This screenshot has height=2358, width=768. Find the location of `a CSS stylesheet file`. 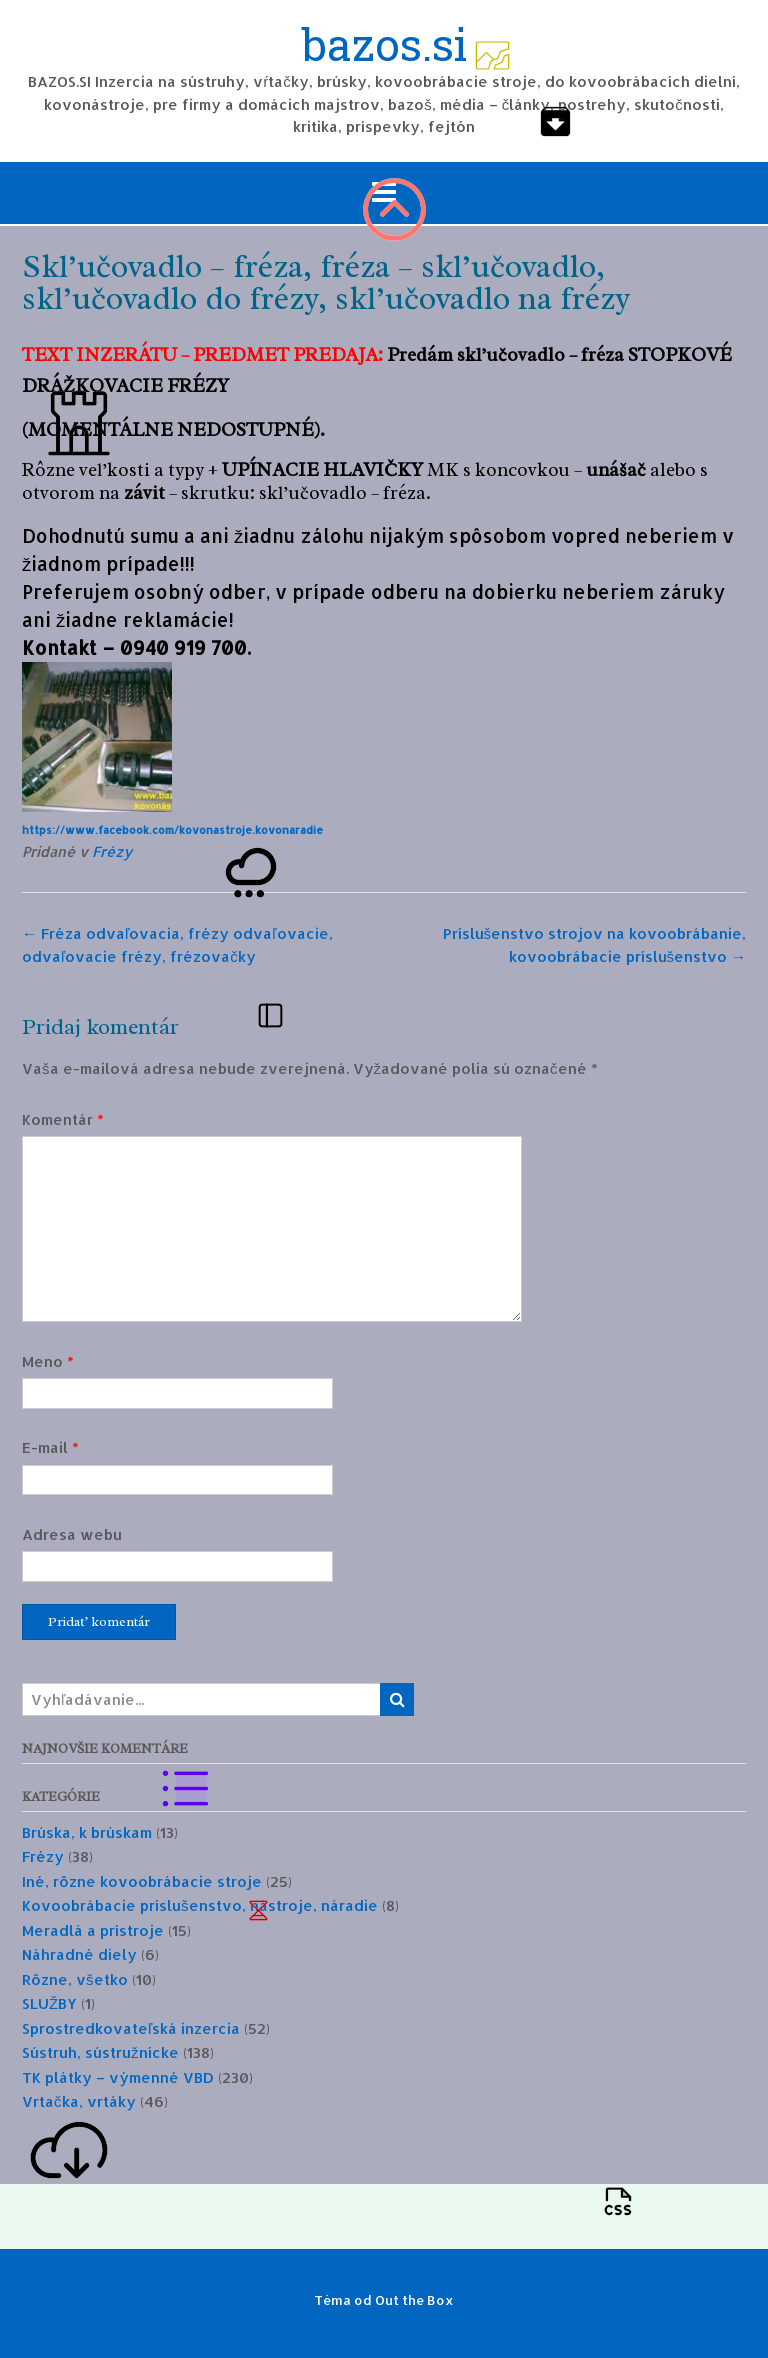

a CSS stylesheet file is located at coordinates (618, 2202).